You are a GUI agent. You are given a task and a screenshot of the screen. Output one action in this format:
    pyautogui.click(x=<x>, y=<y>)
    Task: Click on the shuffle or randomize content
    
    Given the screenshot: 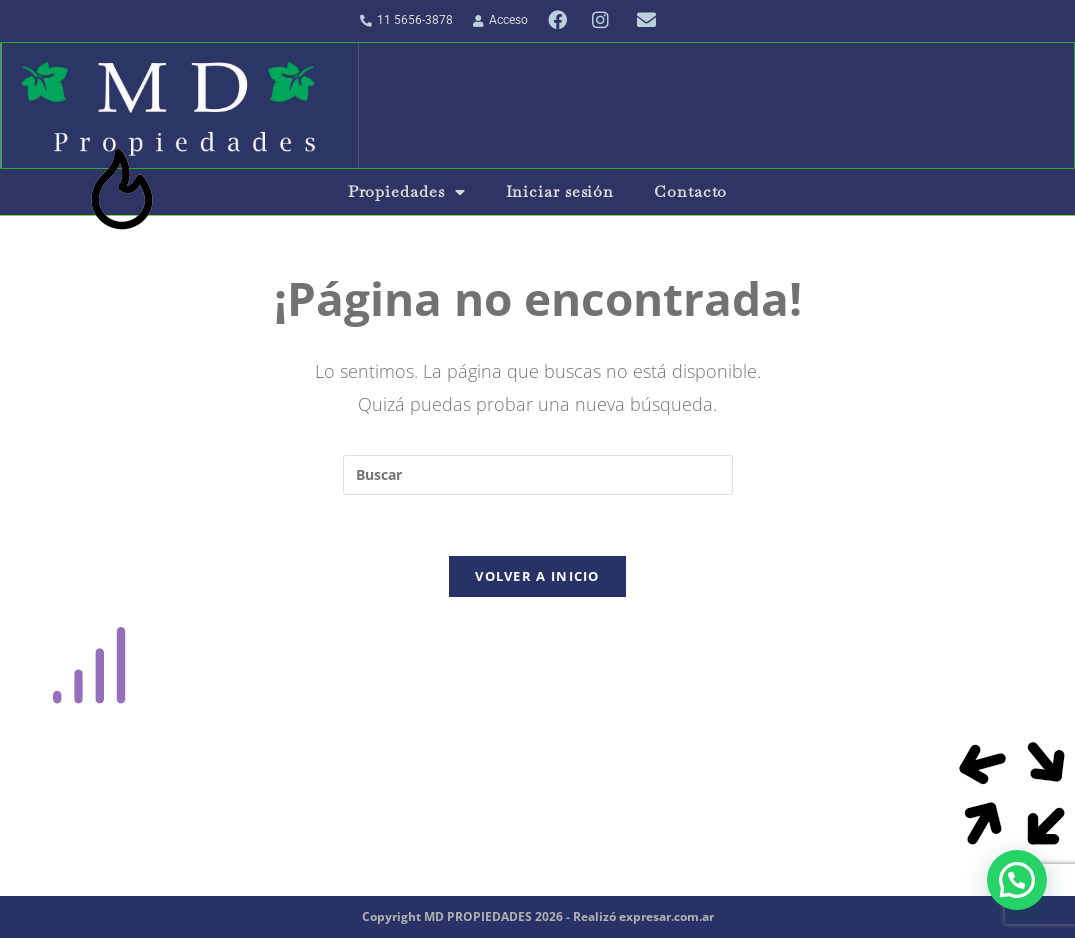 What is the action you would take?
    pyautogui.click(x=1012, y=792)
    